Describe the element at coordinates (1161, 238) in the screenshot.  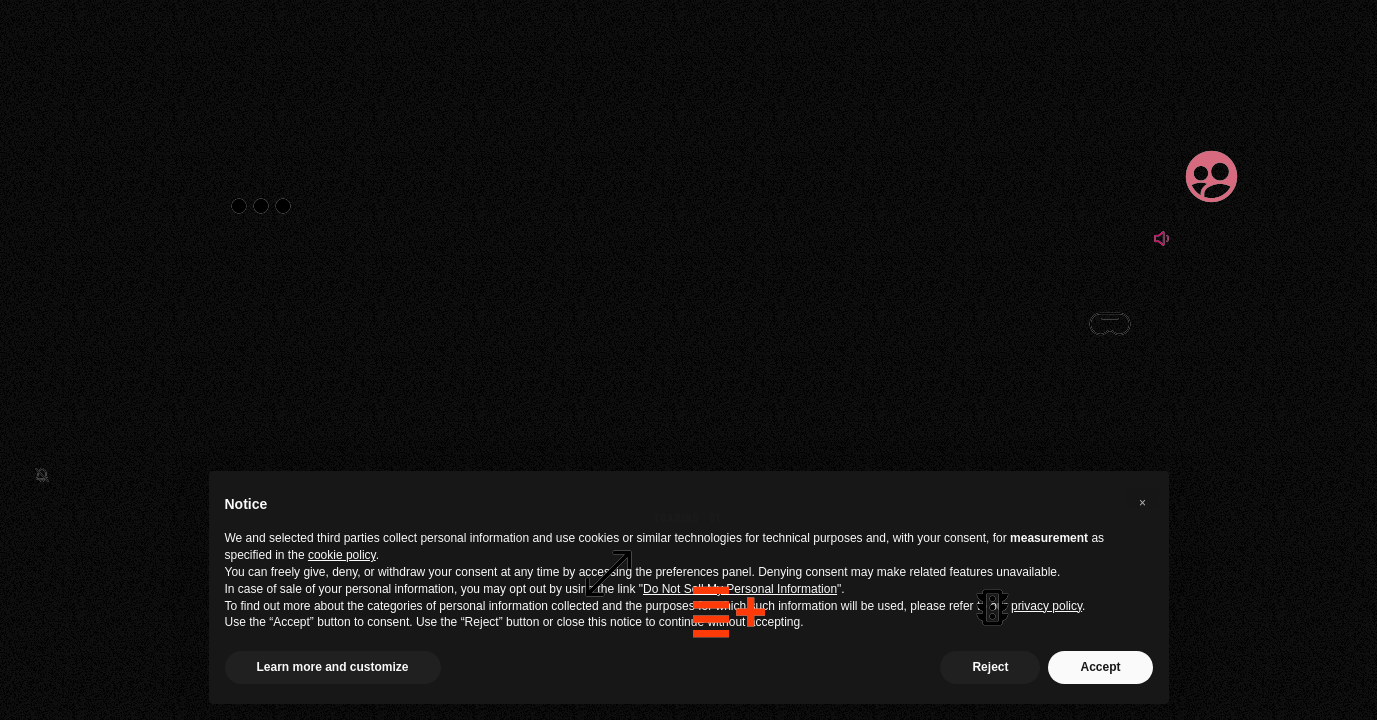
I see `adjust audio to low volume level` at that location.